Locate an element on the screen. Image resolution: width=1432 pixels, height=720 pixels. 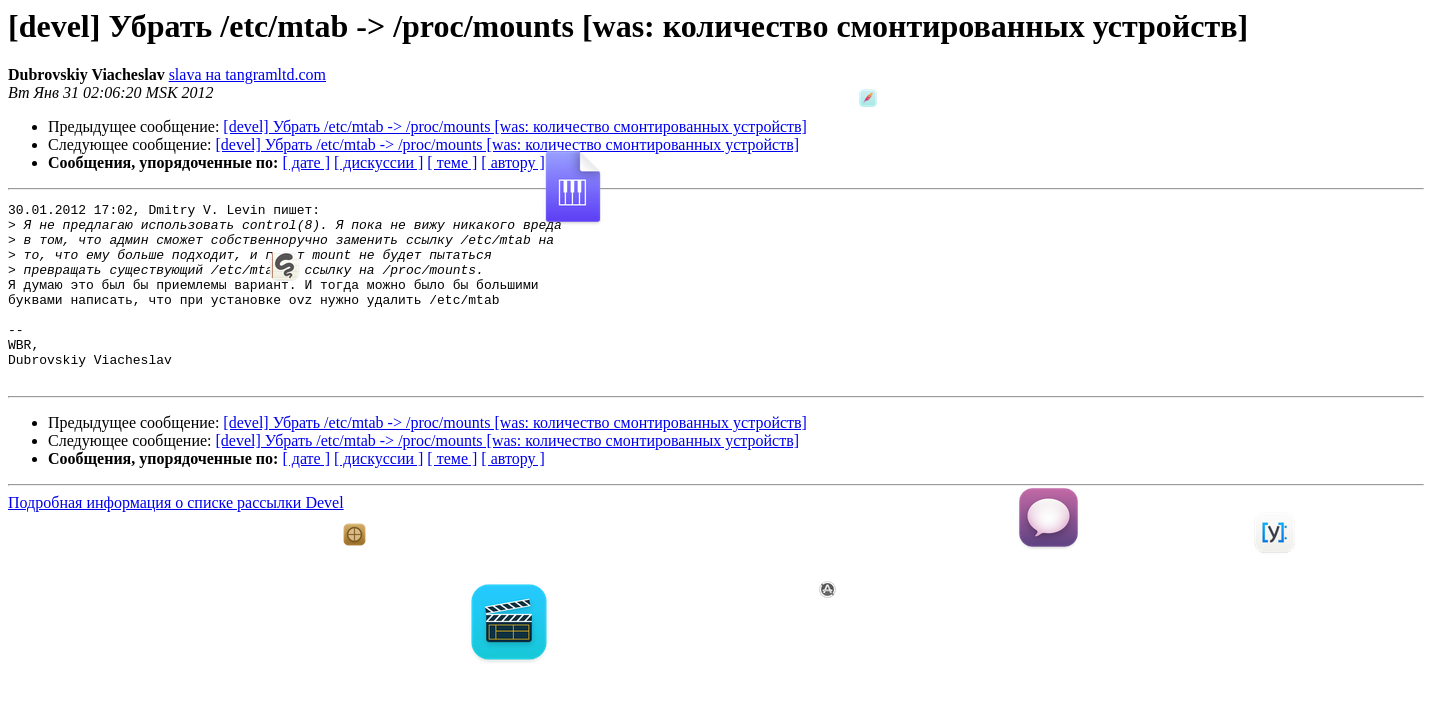
open pidgin instant messaging app is located at coordinates (1048, 517).